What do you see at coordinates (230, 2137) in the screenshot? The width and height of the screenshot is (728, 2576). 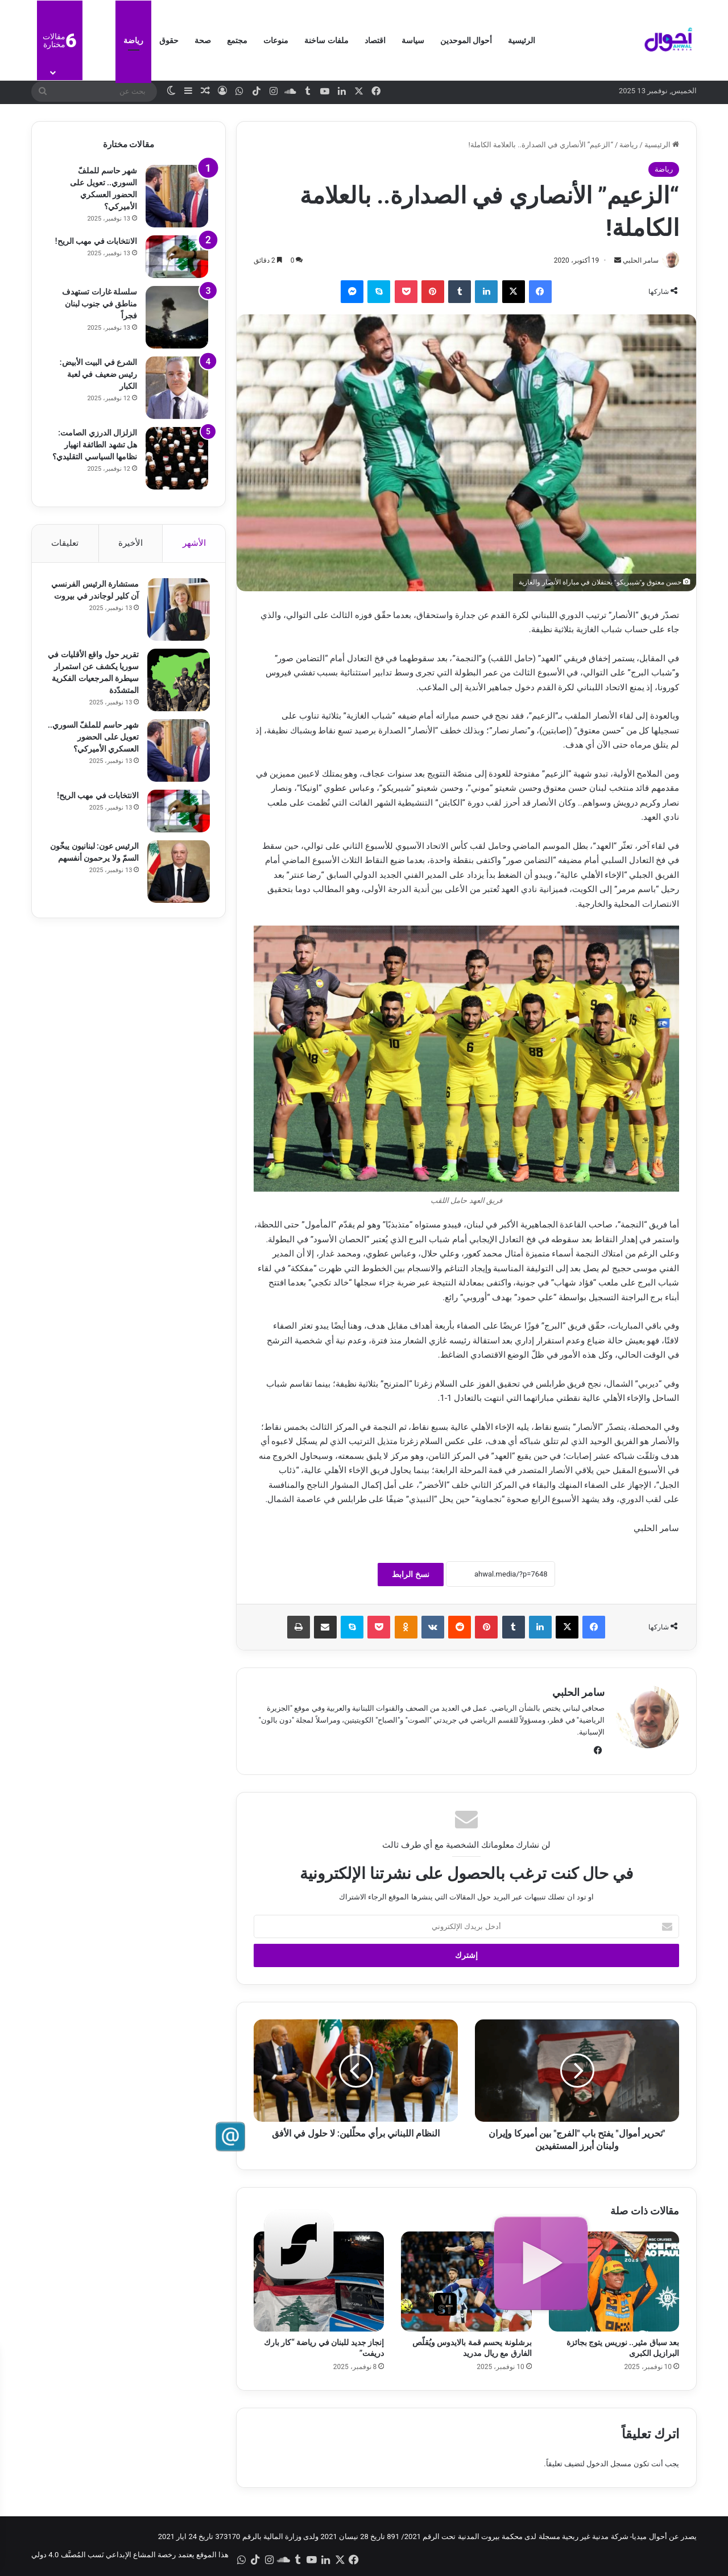 I see `access online accounts settings` at bounding box center [230, 2137].